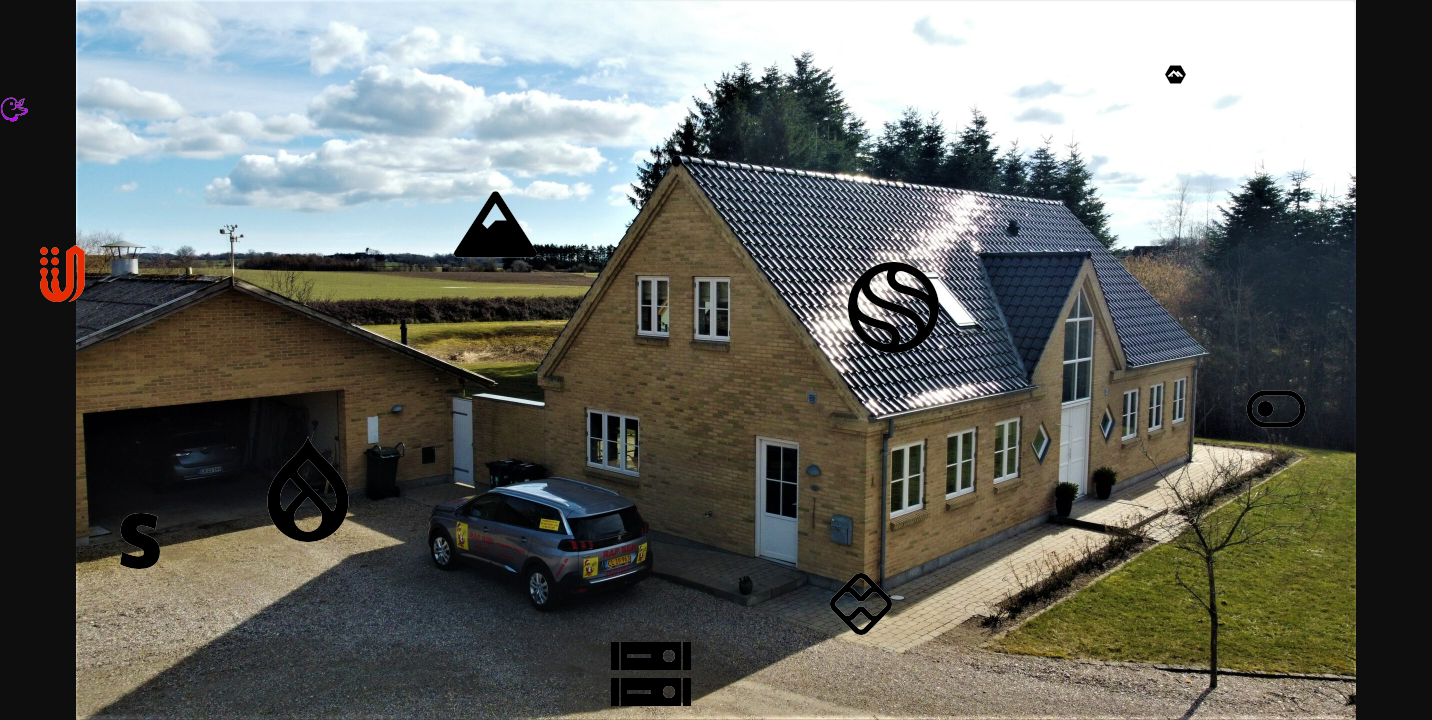  What do you see at coordinates (861, 604) in the screenshot?
I see `pix instant payment logo` at bounding box center [861, 604].